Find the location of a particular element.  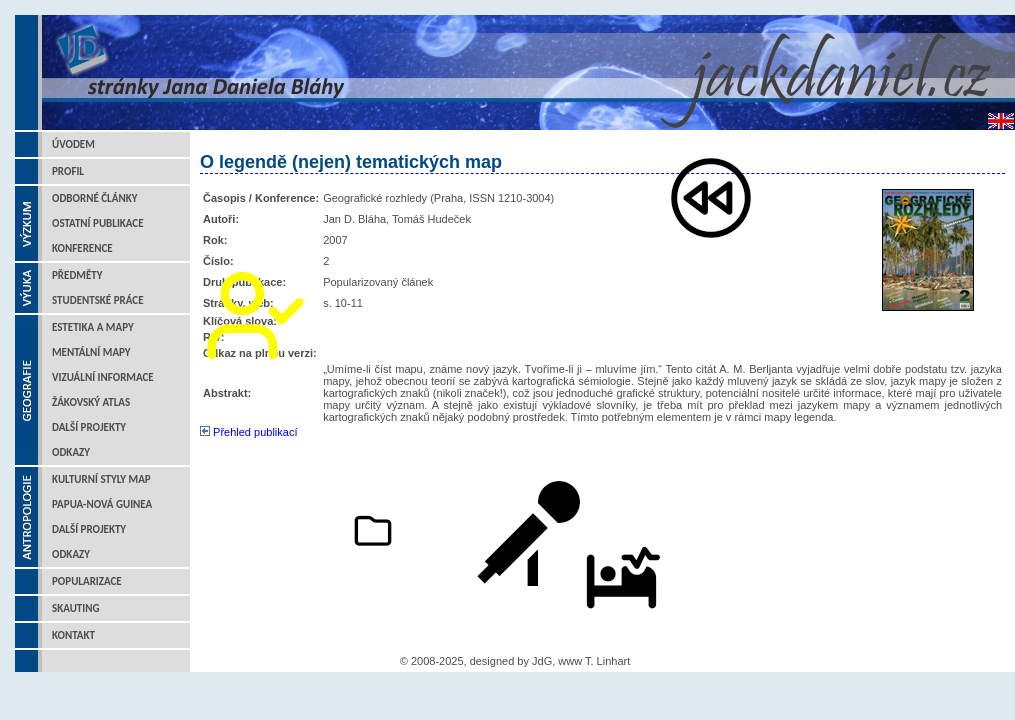

view patient procedures or medical records is located at coordinates (621, 581).